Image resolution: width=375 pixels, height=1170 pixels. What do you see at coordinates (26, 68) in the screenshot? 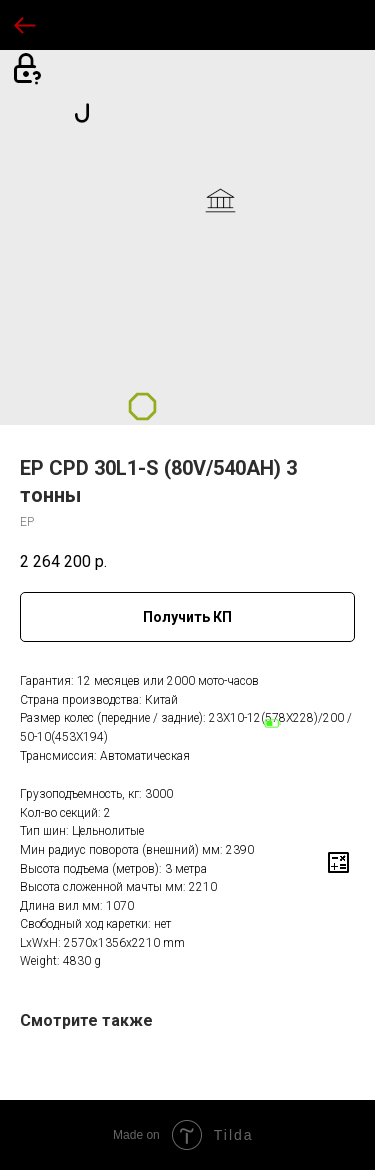
I see `view security or password help` at bounding box center [26, 68].